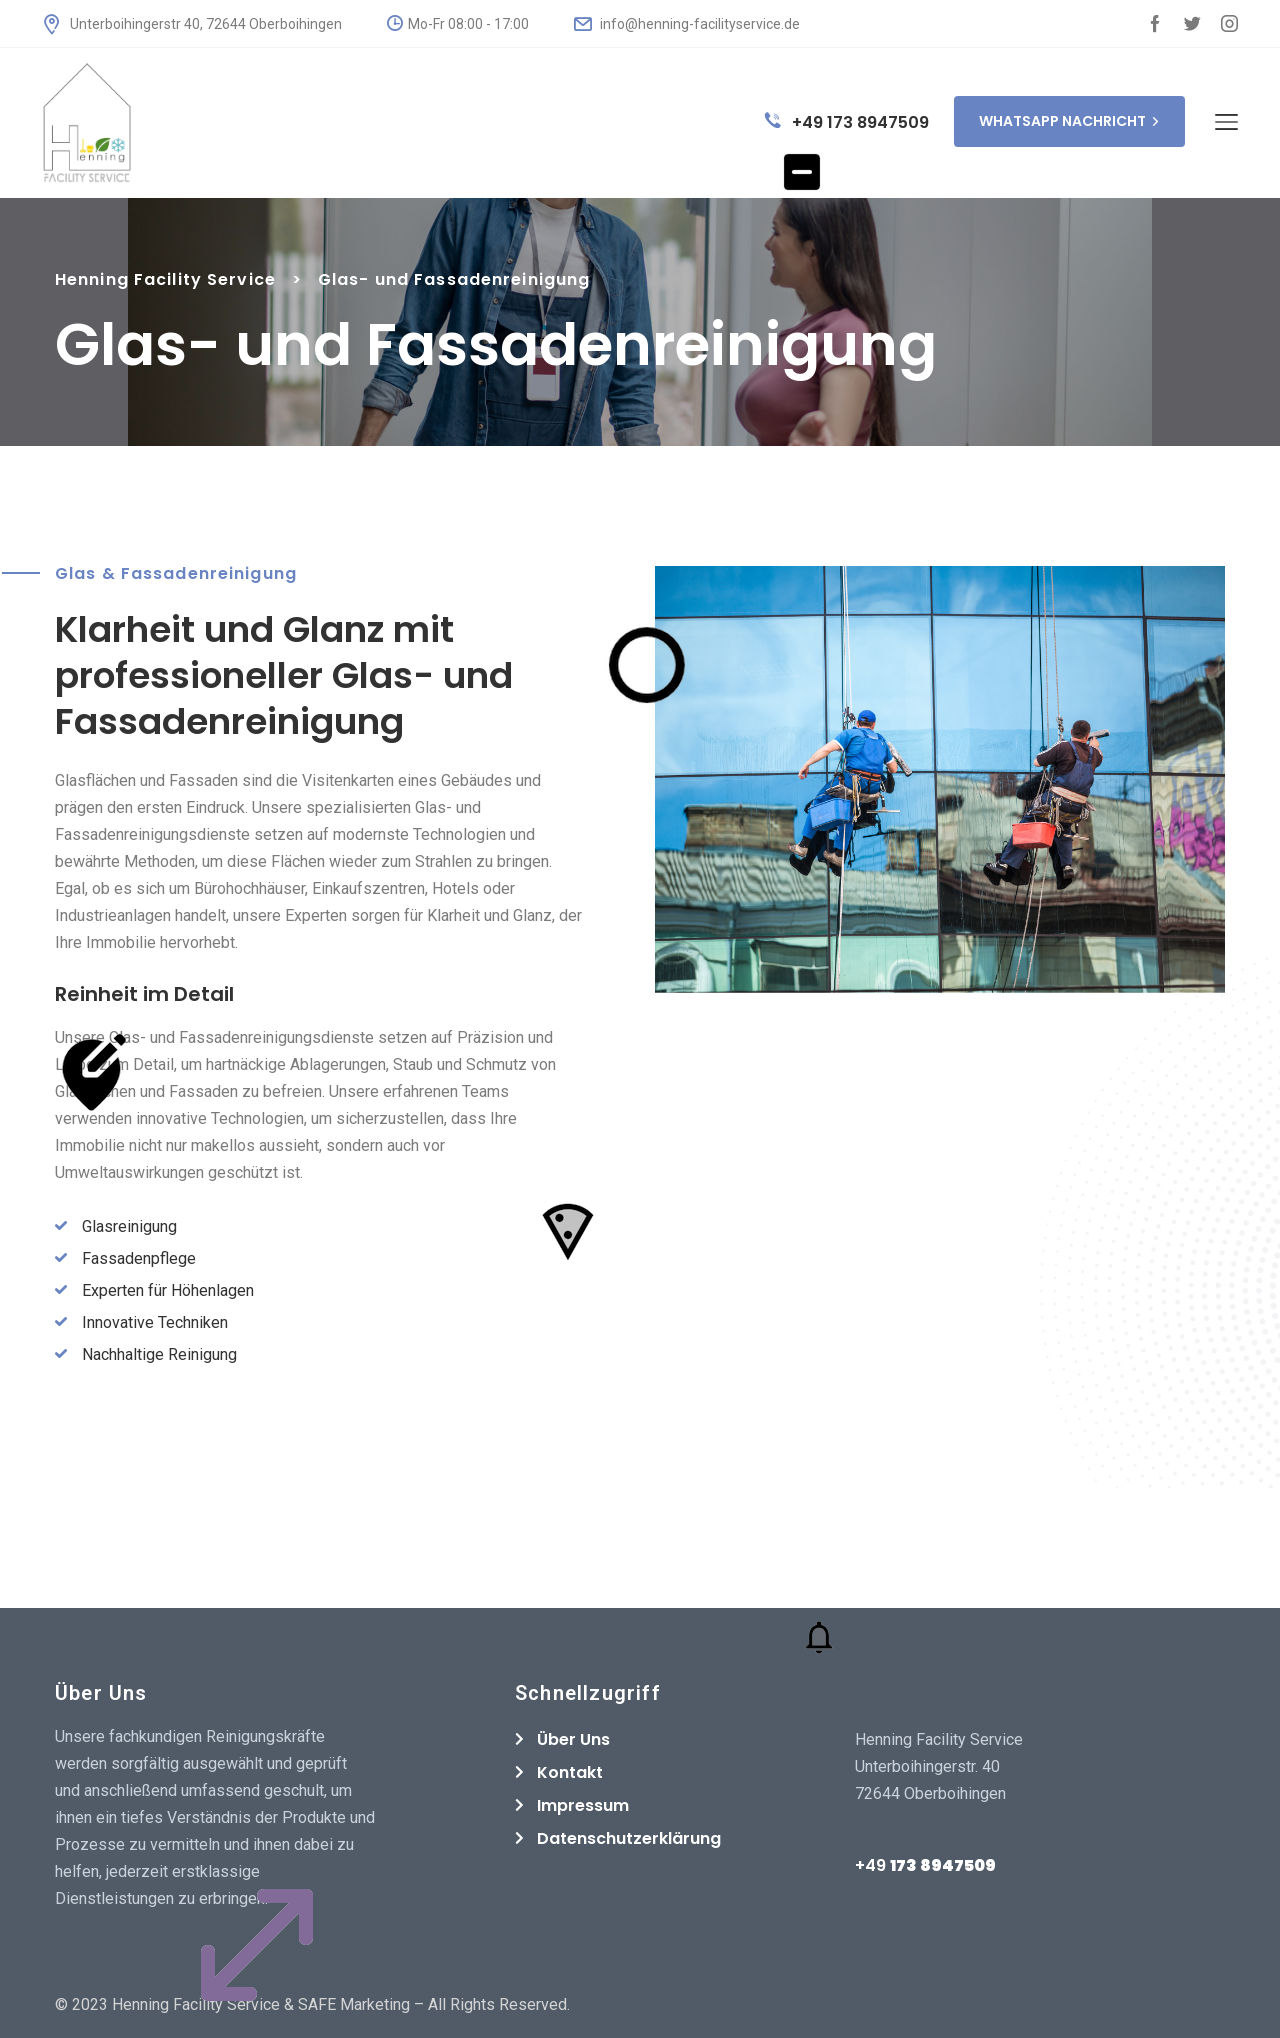 The image size is (1280, 2038). Describe the element at coordinates (91, 1075) in the screenshot. I see `edit a saved location` at that location.